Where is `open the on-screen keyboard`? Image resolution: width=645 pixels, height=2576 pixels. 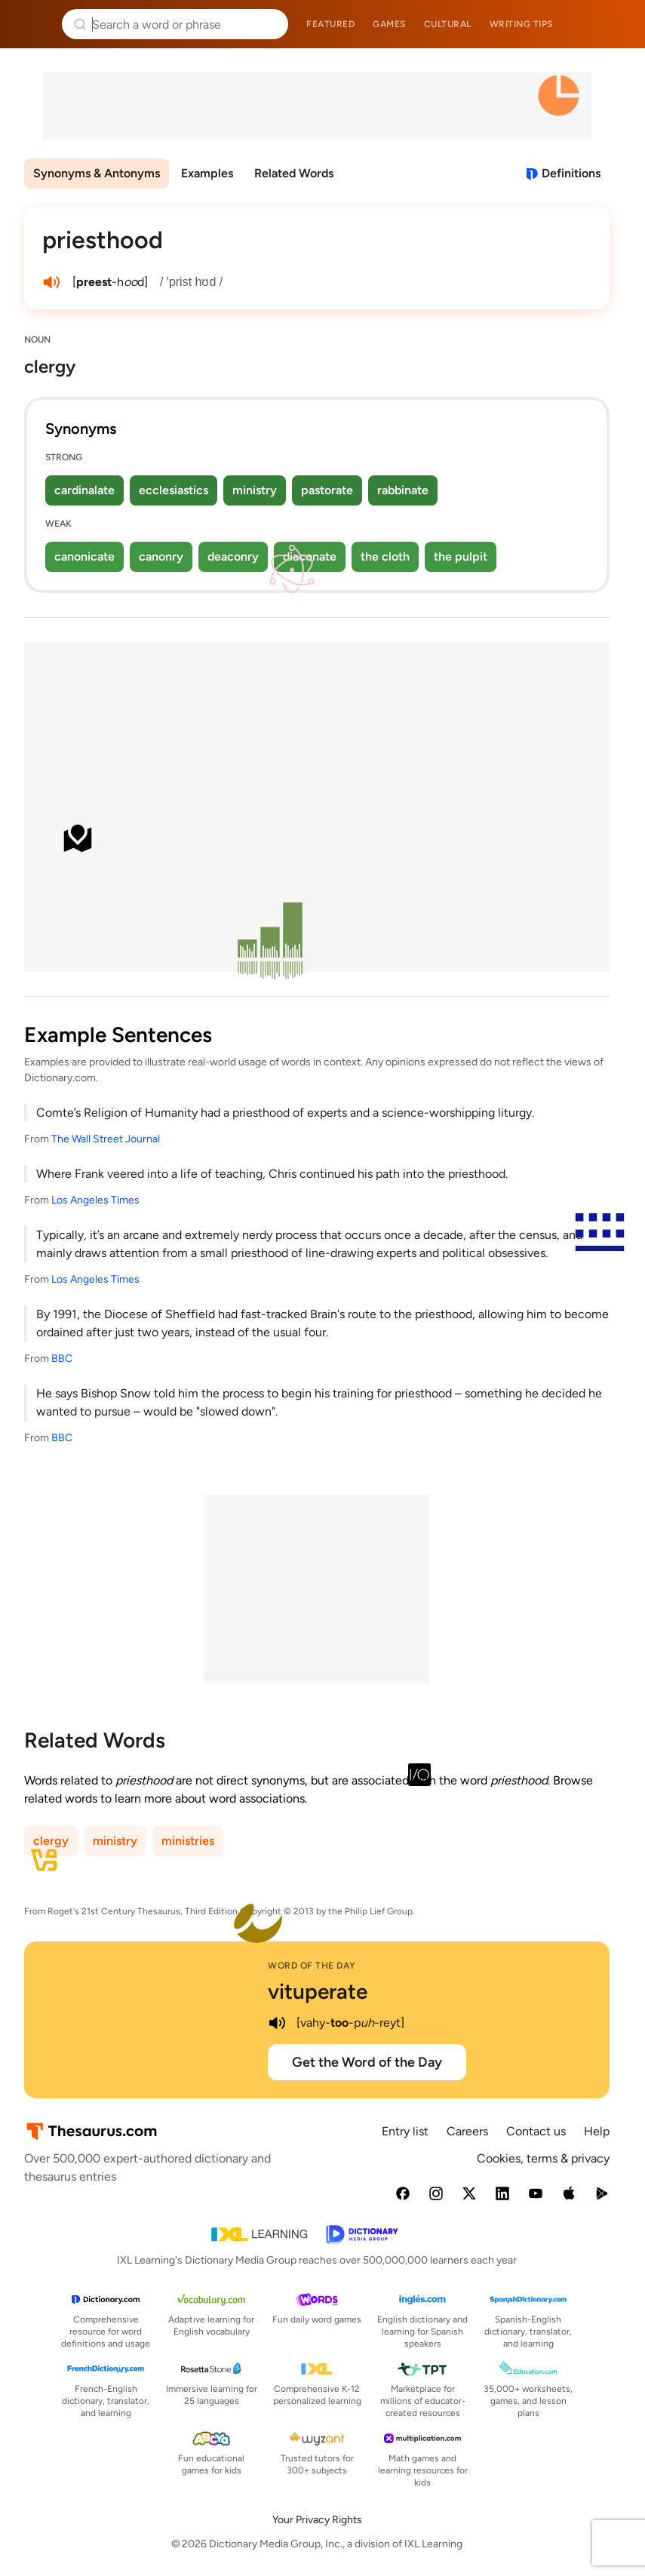 open the on-screen keyboard is located at coordinates (600, 1232).